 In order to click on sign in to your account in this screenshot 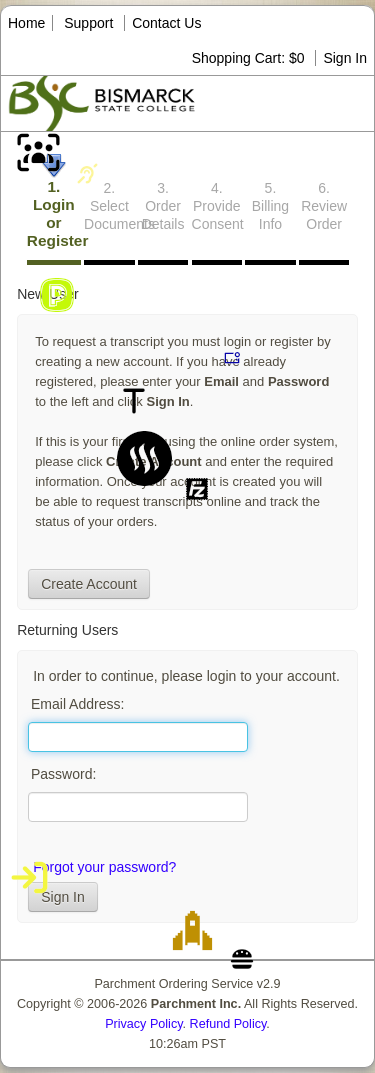, I will do `click(29, 877)`.